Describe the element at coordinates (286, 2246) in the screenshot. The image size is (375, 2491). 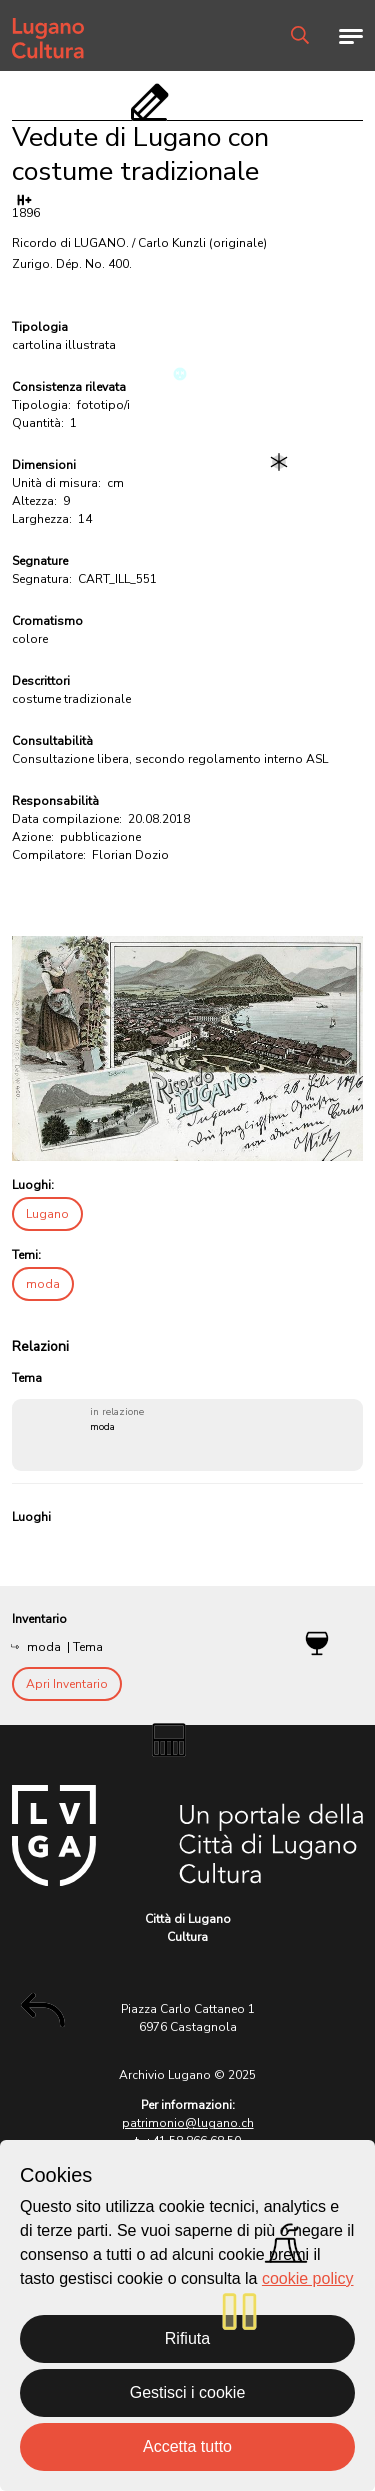
I see `view nuclear power plant information` at that location.